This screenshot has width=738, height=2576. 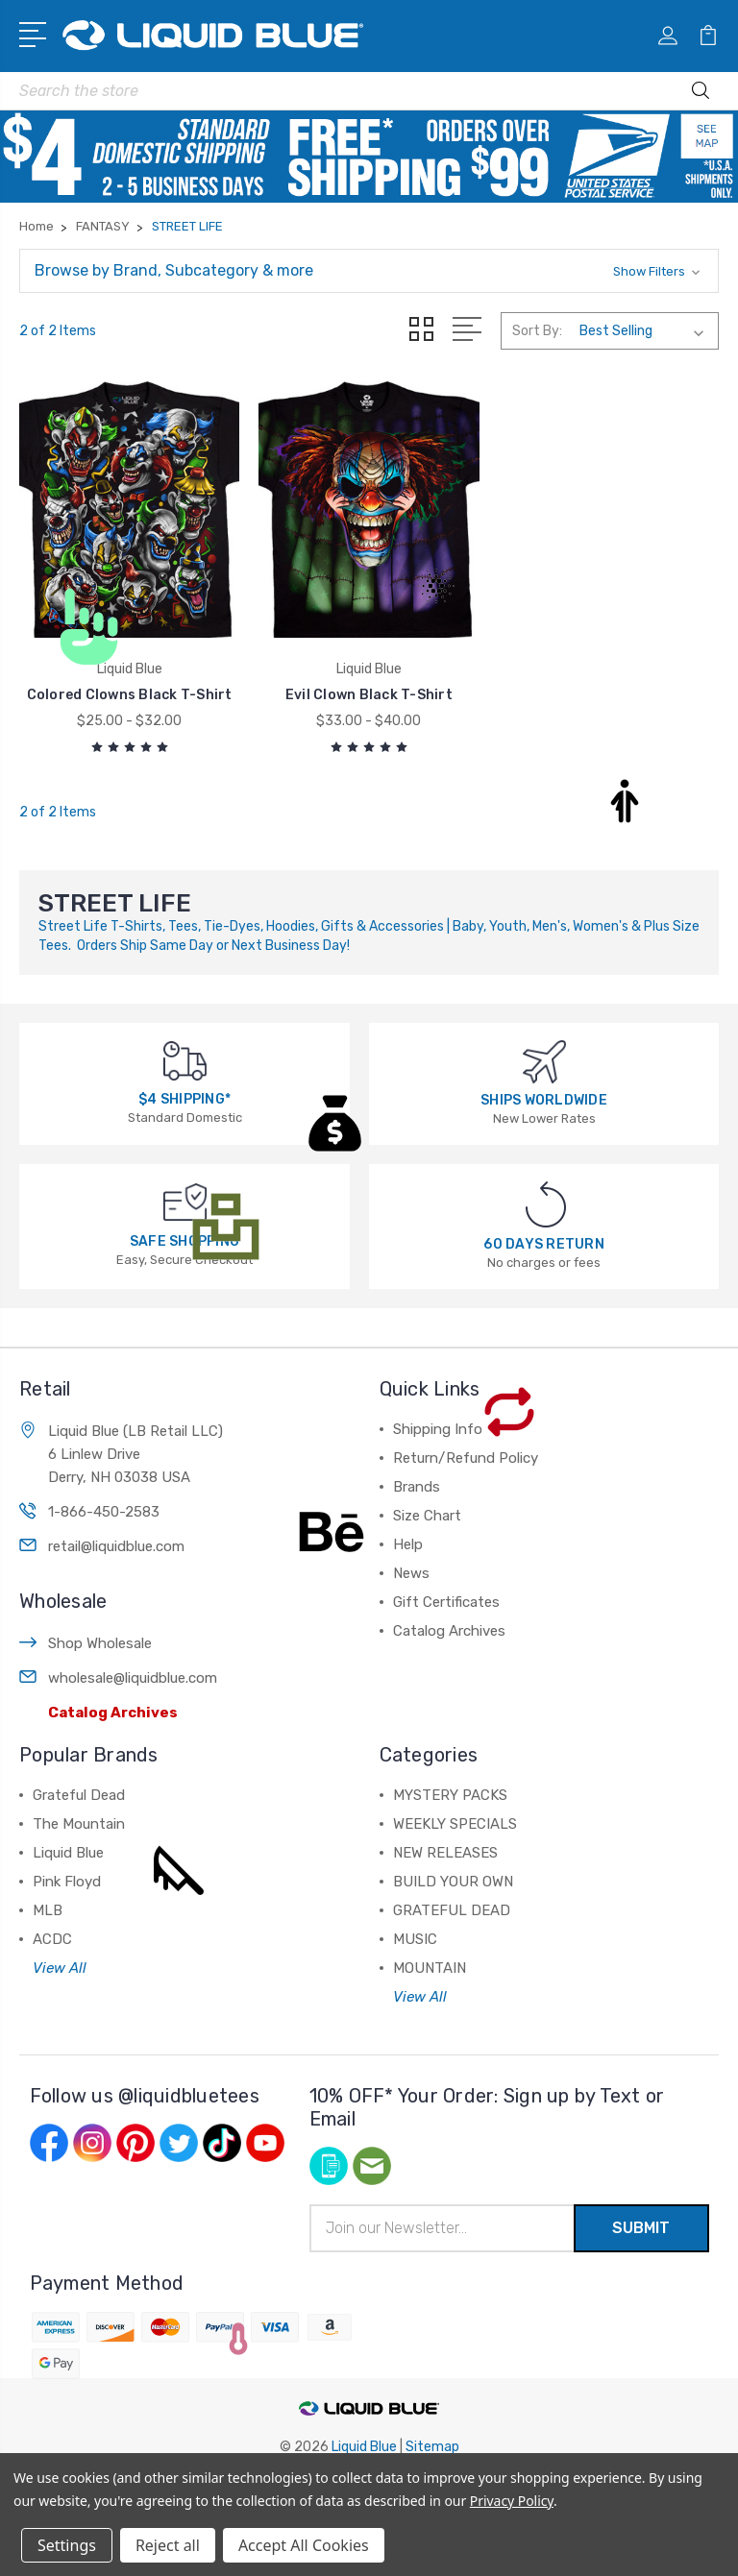 I want to click on indicates a gender-neutral or all-gender restroom, so click(x=625, y=801).